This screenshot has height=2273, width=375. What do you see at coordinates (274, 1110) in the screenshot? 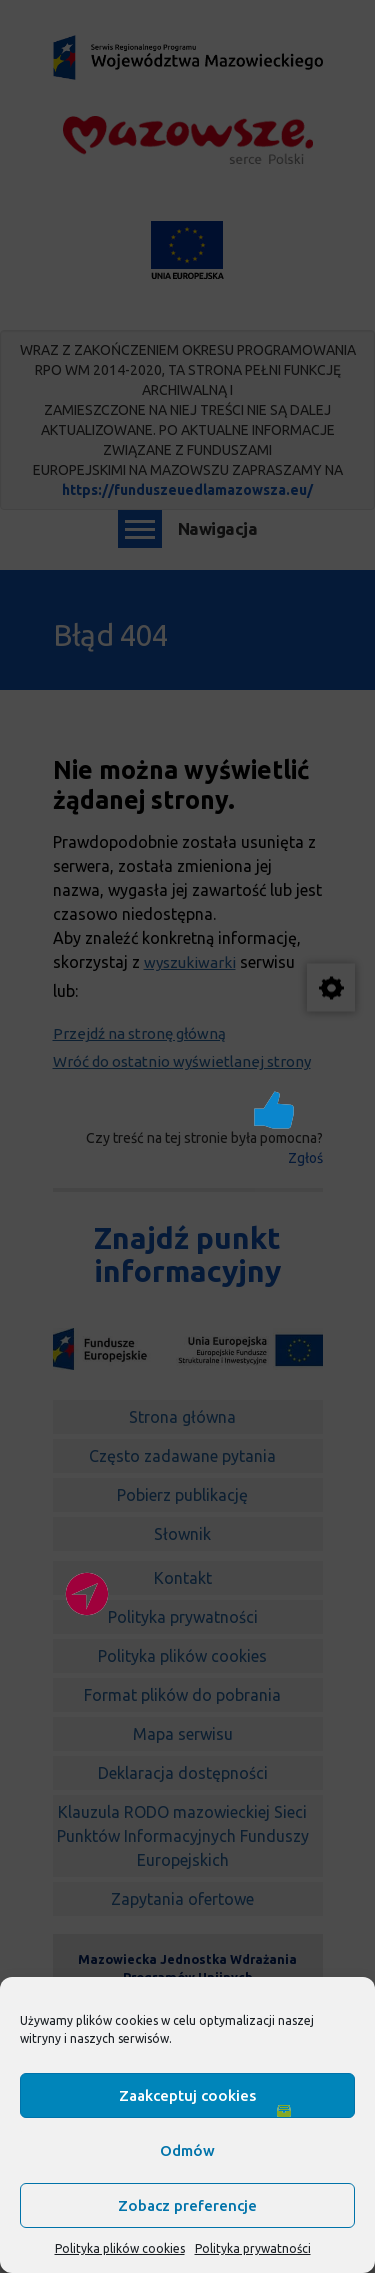
I see `like or upvote content` at bounding box center [274, 1110].